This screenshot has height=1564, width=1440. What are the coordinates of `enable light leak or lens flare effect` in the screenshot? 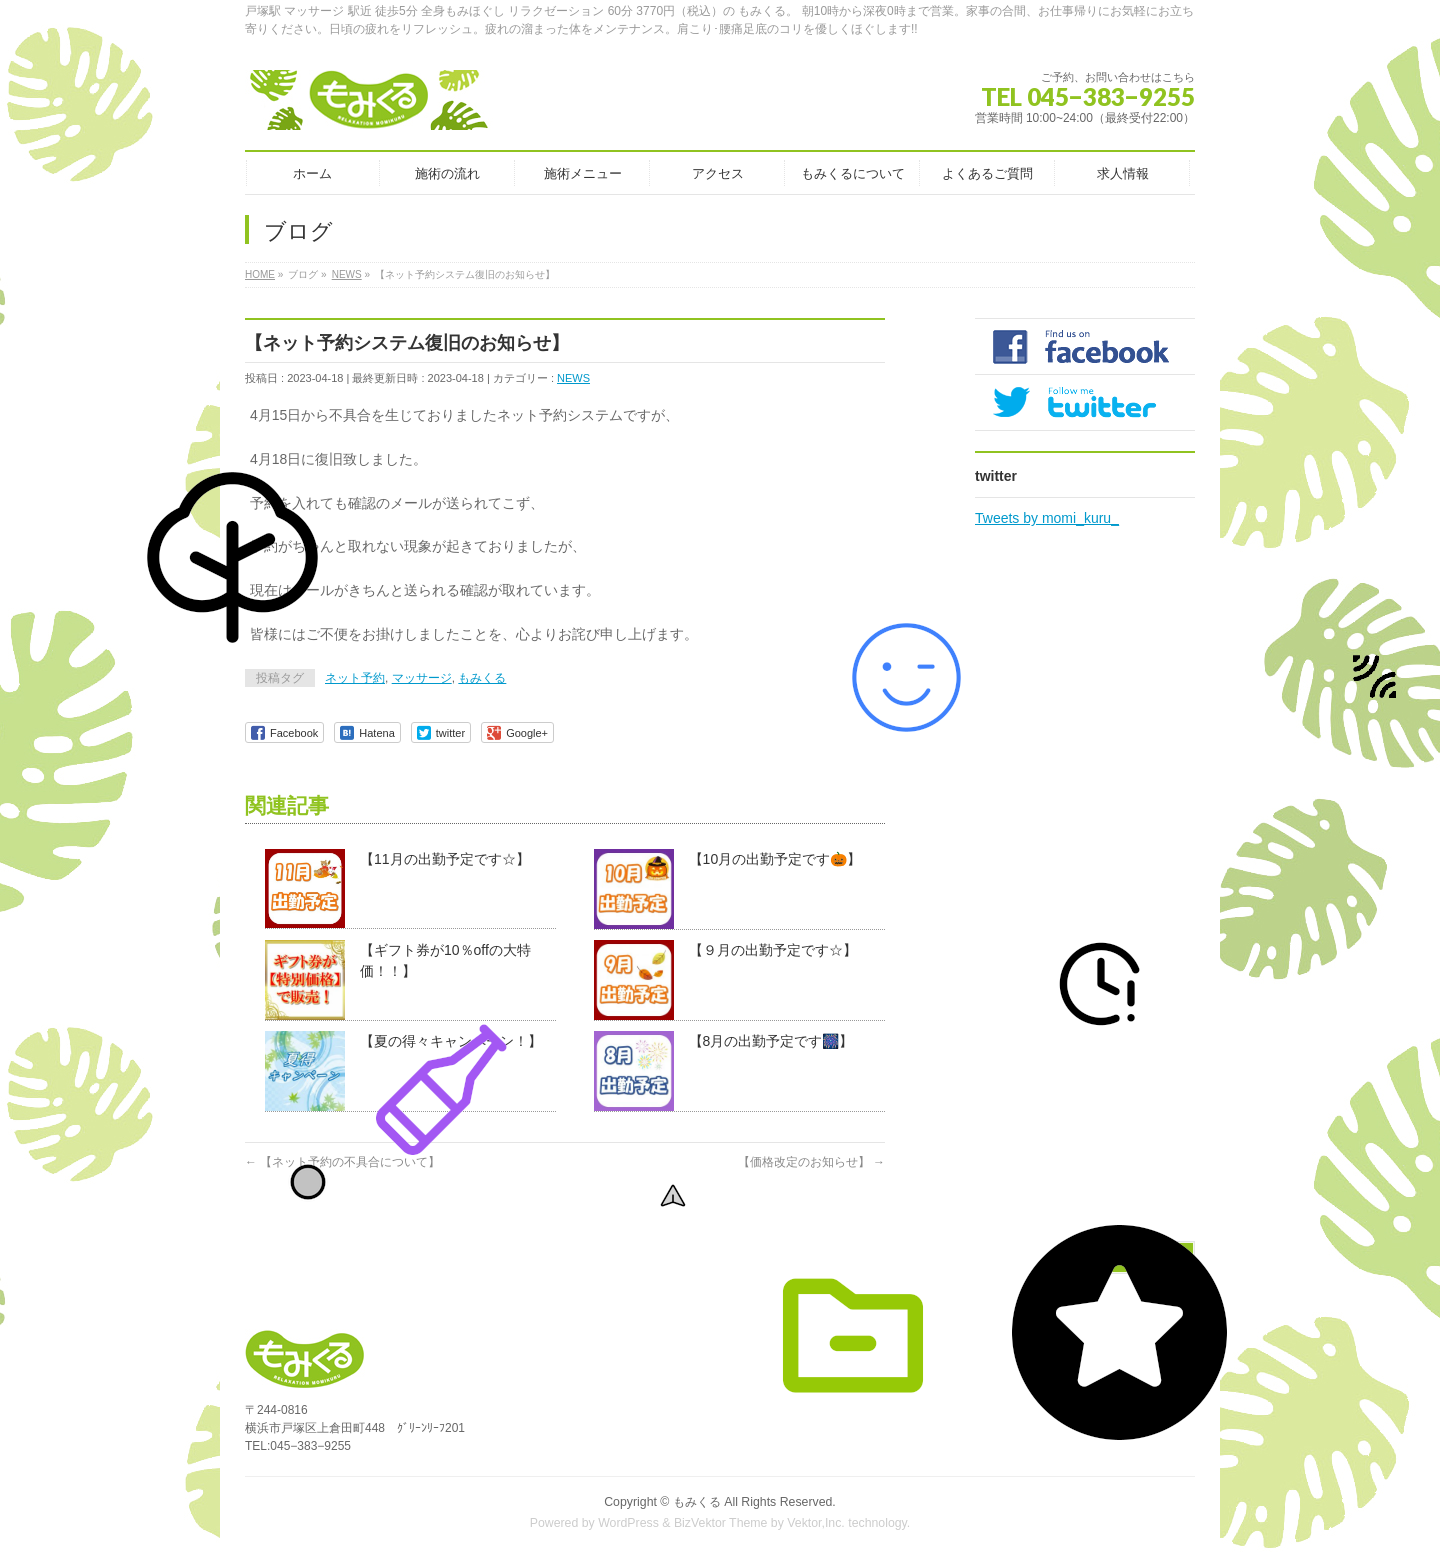 It's located at (1374, 676).